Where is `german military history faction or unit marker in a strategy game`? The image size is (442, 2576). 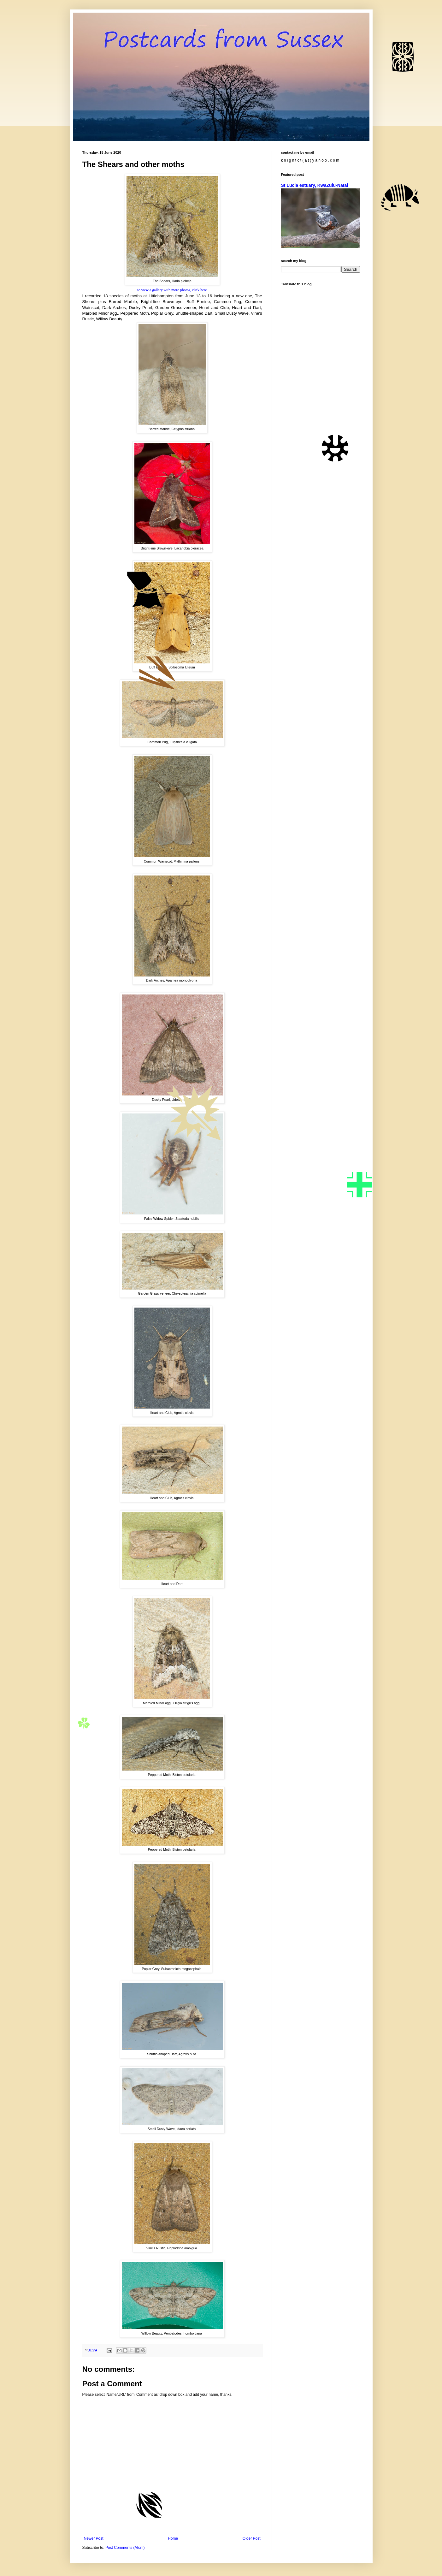
german military history faction or unit marker in a strategy game is located at coordinates (359, 1184).